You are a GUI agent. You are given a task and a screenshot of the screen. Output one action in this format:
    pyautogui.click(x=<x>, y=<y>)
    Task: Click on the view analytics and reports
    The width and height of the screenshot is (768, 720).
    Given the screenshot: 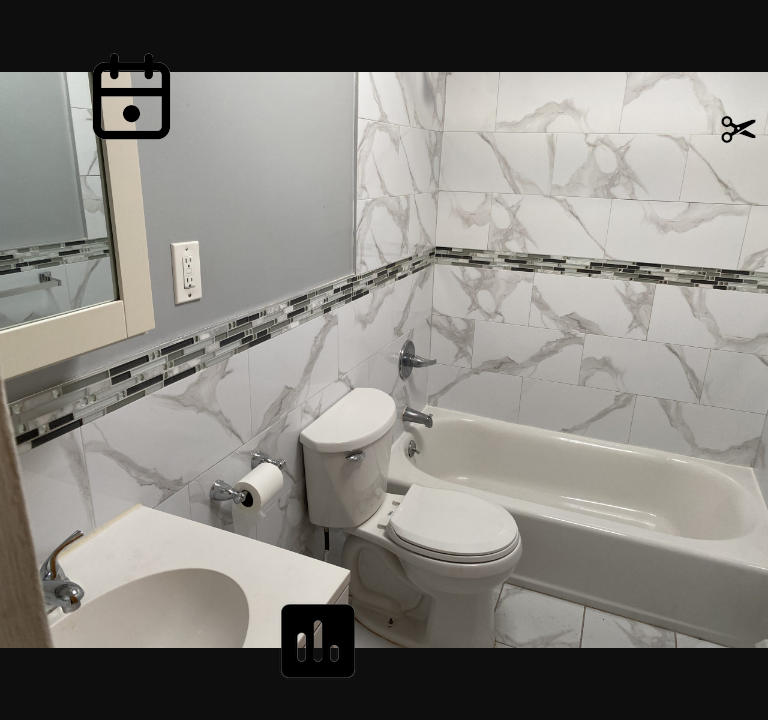 What is the action you would take?
    pyautogui.click(x=318, y=641)
    